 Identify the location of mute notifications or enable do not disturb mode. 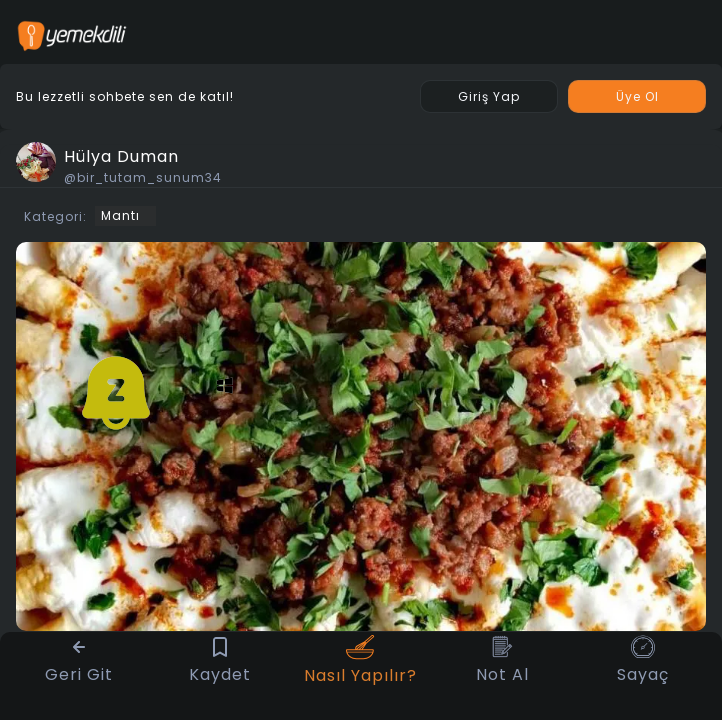
(116, 393).